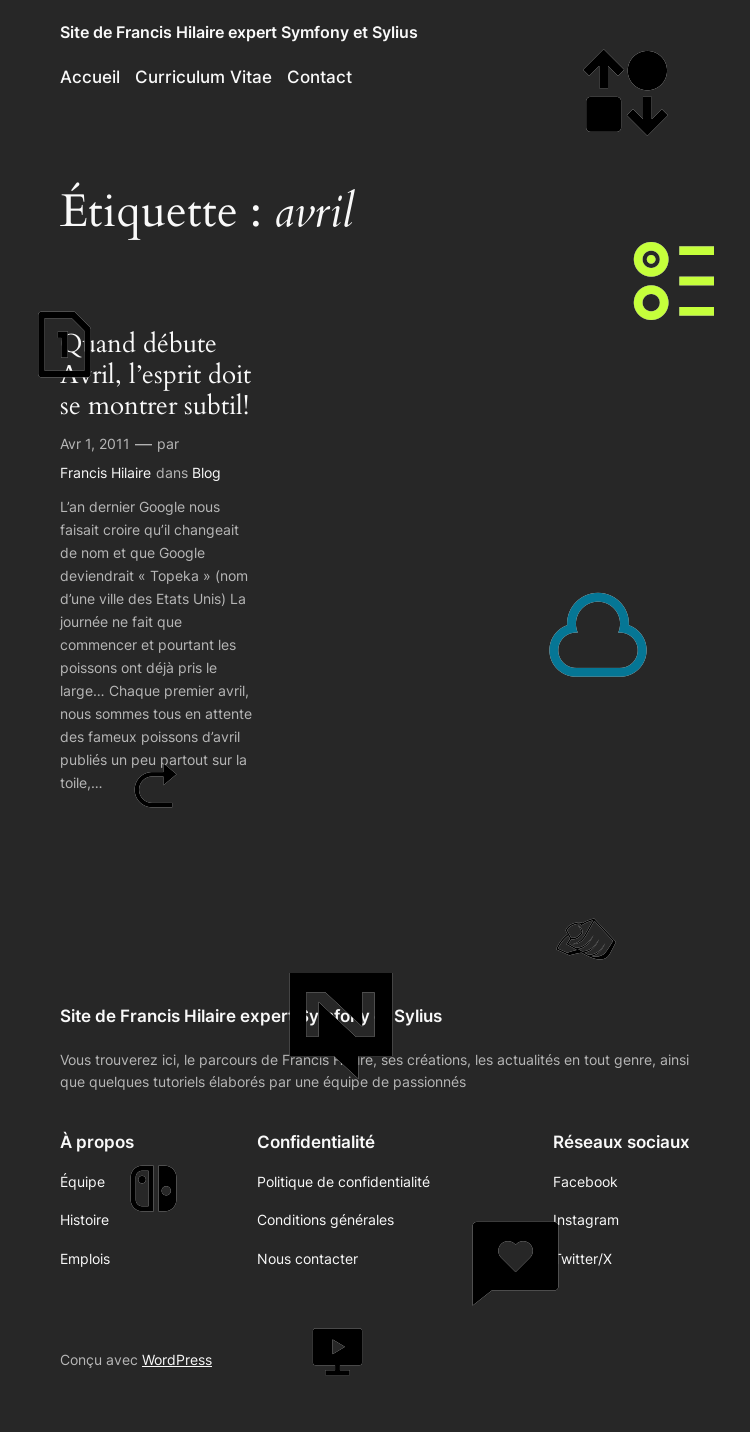  I want to click on swap or exchange items, so click(625, 92).